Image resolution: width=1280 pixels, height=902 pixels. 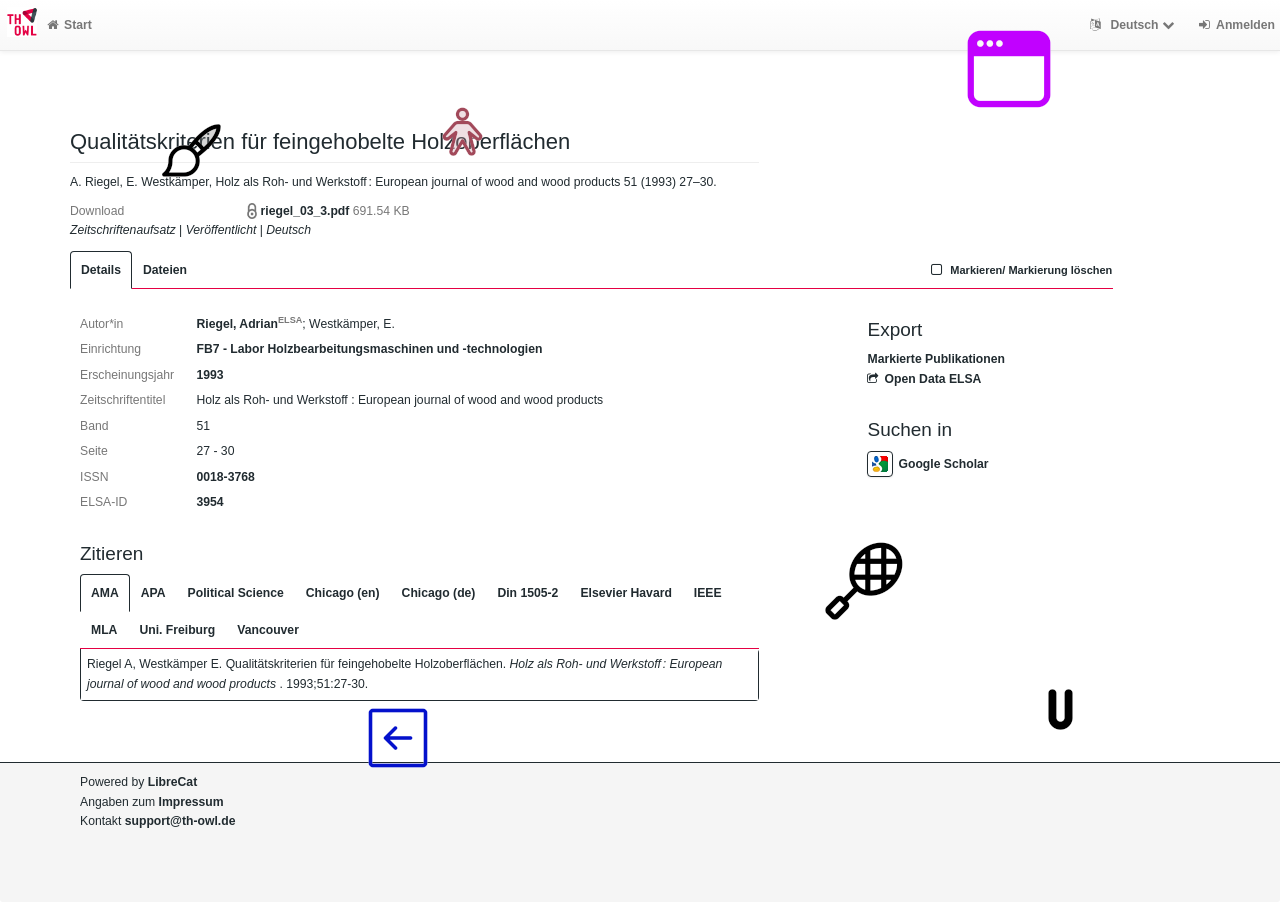 I want to click on go back to the previous screen, so click(x=398, y=738).